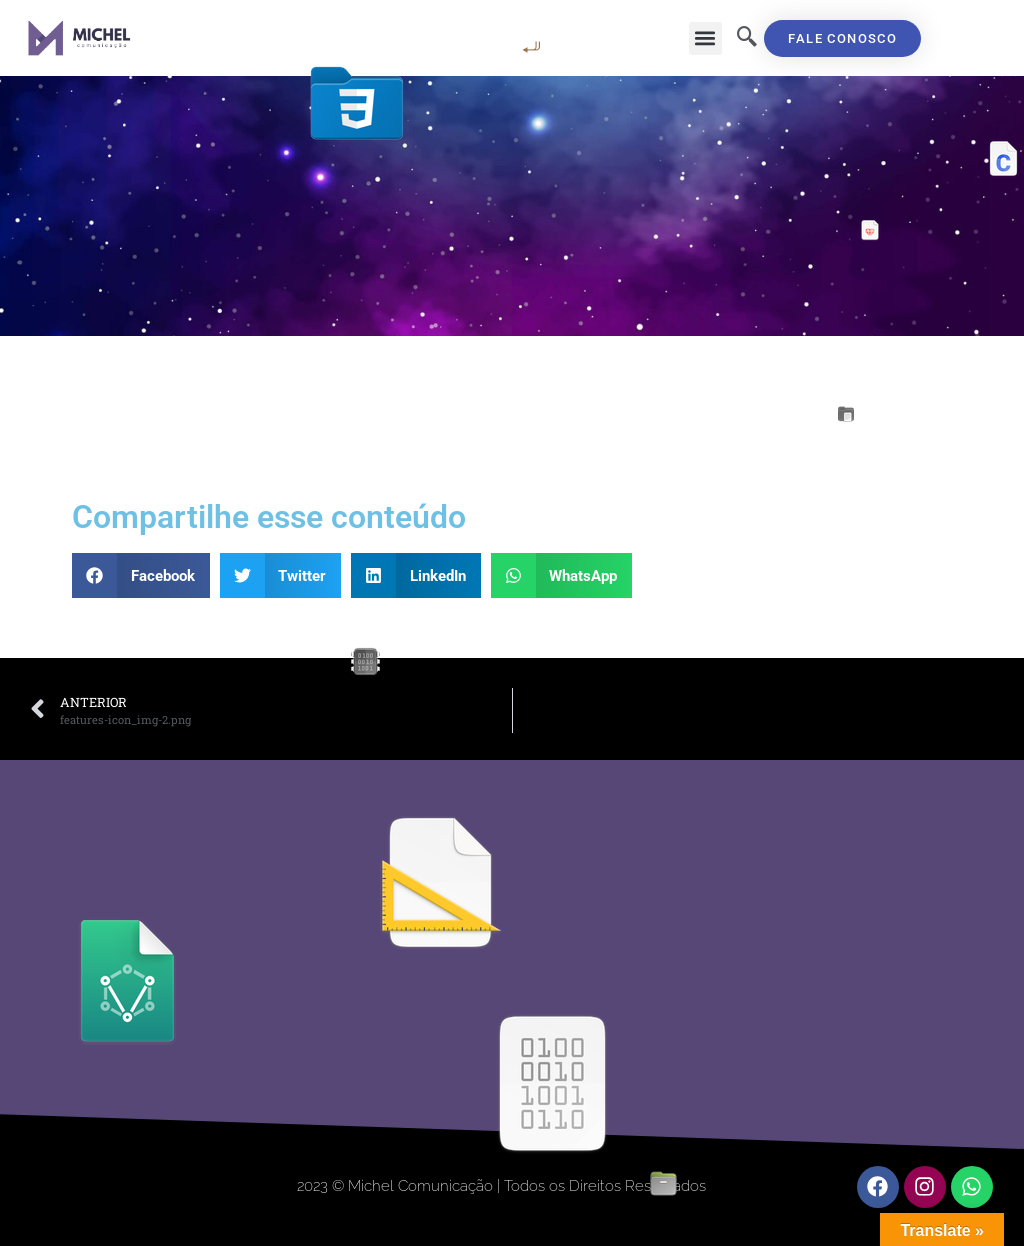  Describe the element at coordinates (870, 230) in the screenshot. I see `a ruby programming language source file` at that location.